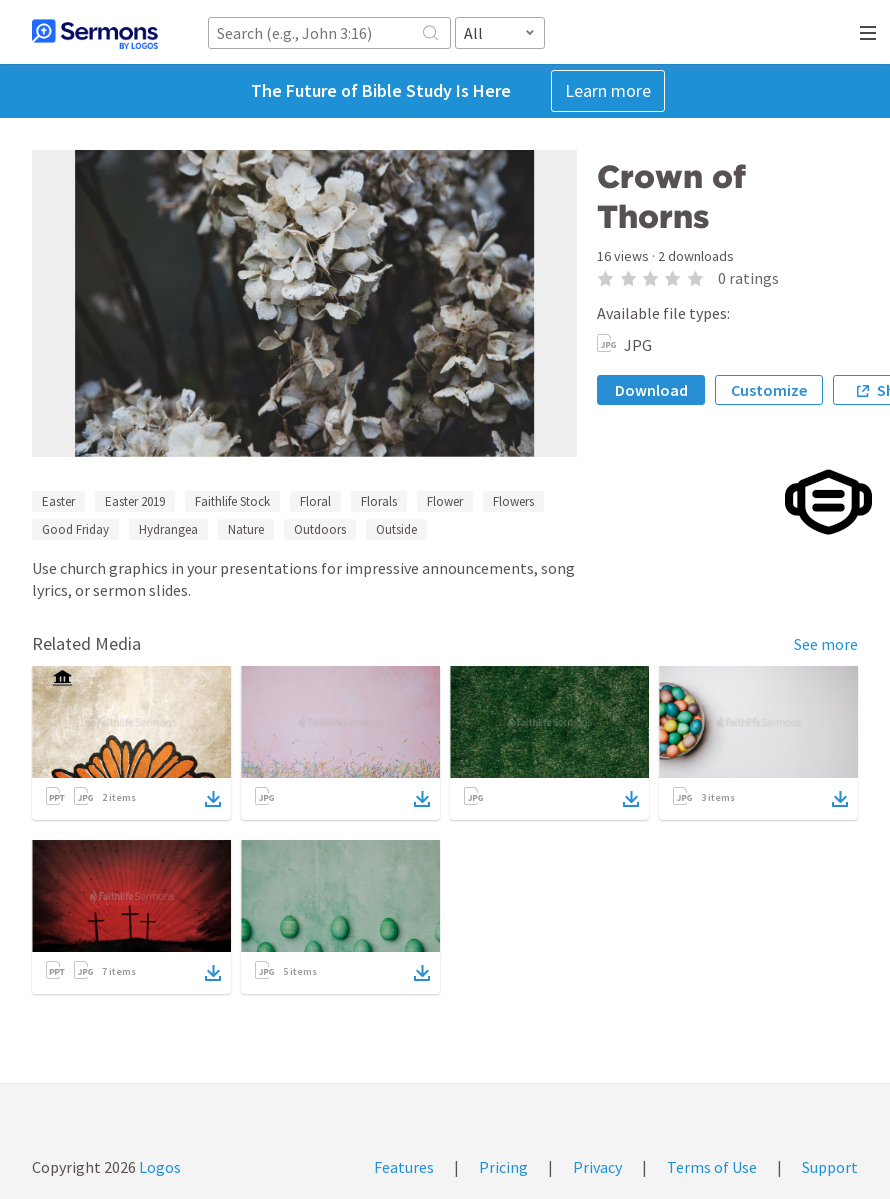 Image resolution: width=890 pixels, height=1199 pixels. Describe the element at coordinates (828, 503) in the screenshot. I see `indicates mask required or health safety guidelines` at that location.